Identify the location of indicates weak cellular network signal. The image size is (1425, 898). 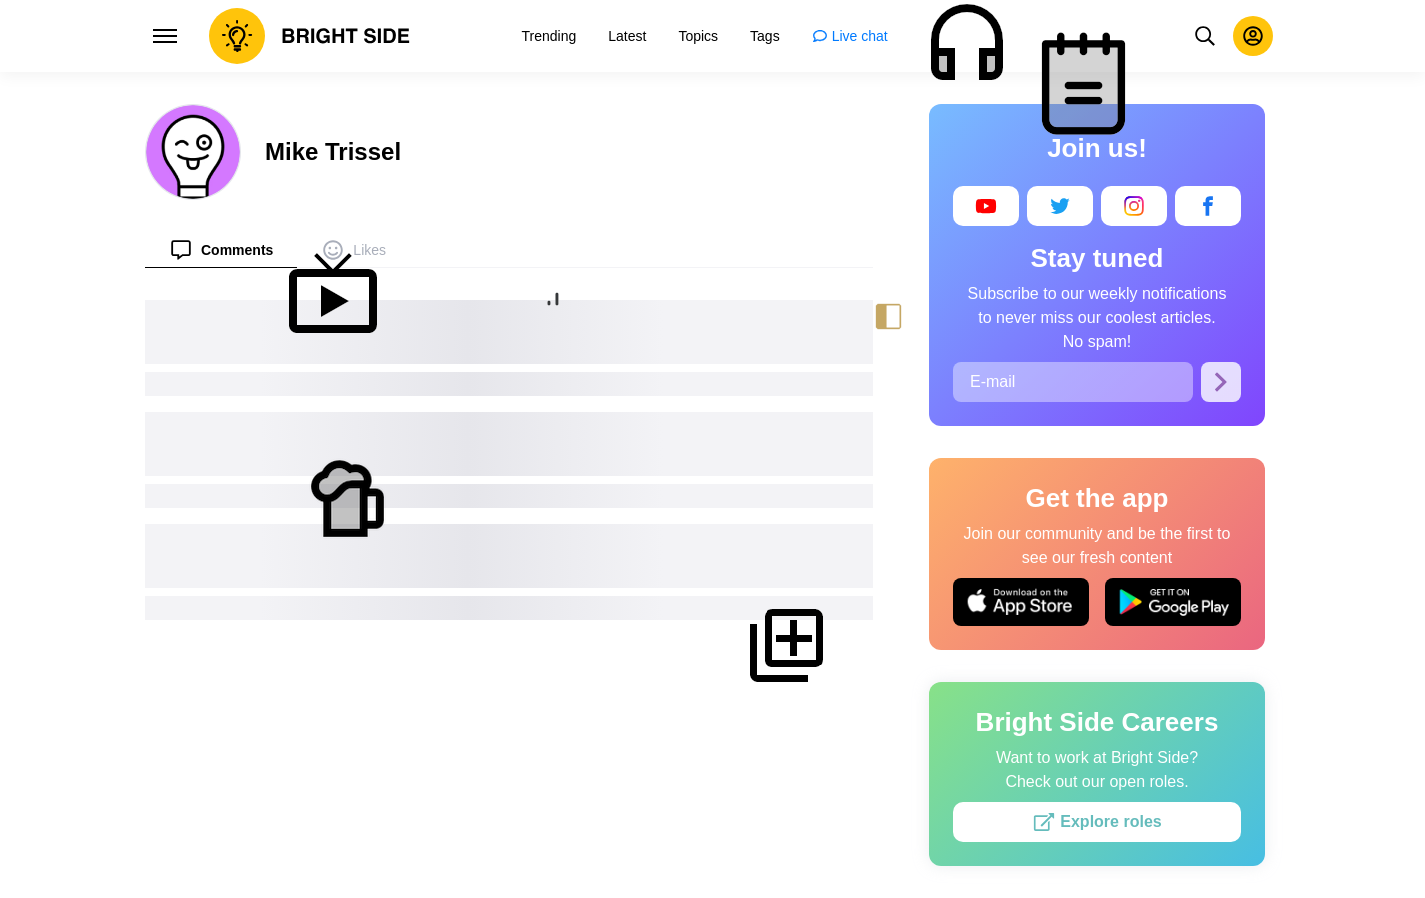
(566, 289).